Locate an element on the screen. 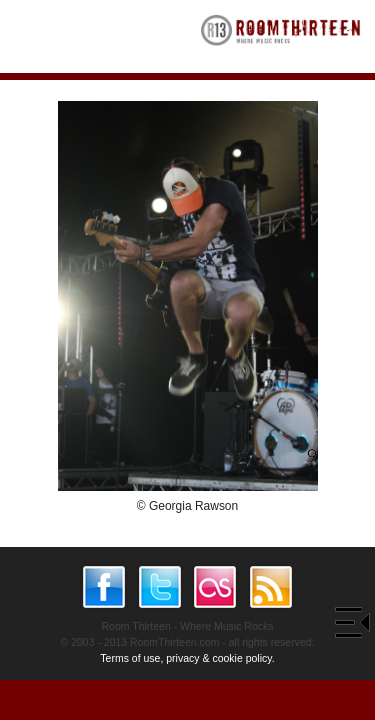 The image size is (375, 720). select number 9 from a list or keypad is located at coordinates (312, 456).